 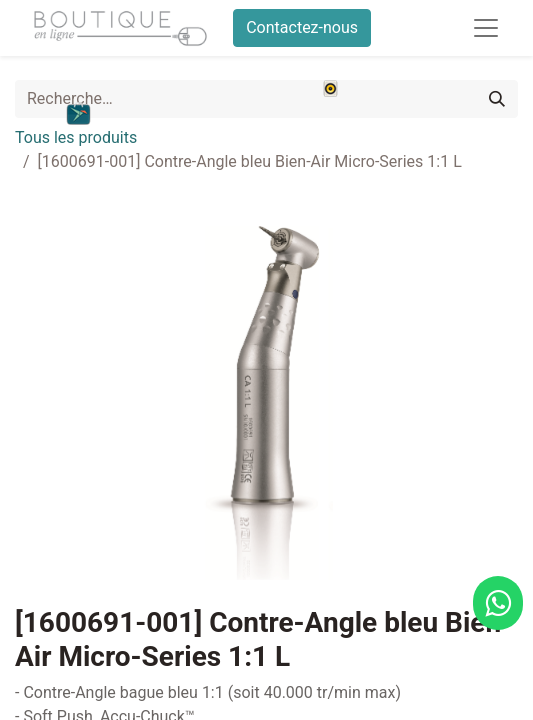 What do you see at coordinates (78, 114) in the screenshot?
I see `open the snap store to browse and install applications` at bounding box center [78, 114].